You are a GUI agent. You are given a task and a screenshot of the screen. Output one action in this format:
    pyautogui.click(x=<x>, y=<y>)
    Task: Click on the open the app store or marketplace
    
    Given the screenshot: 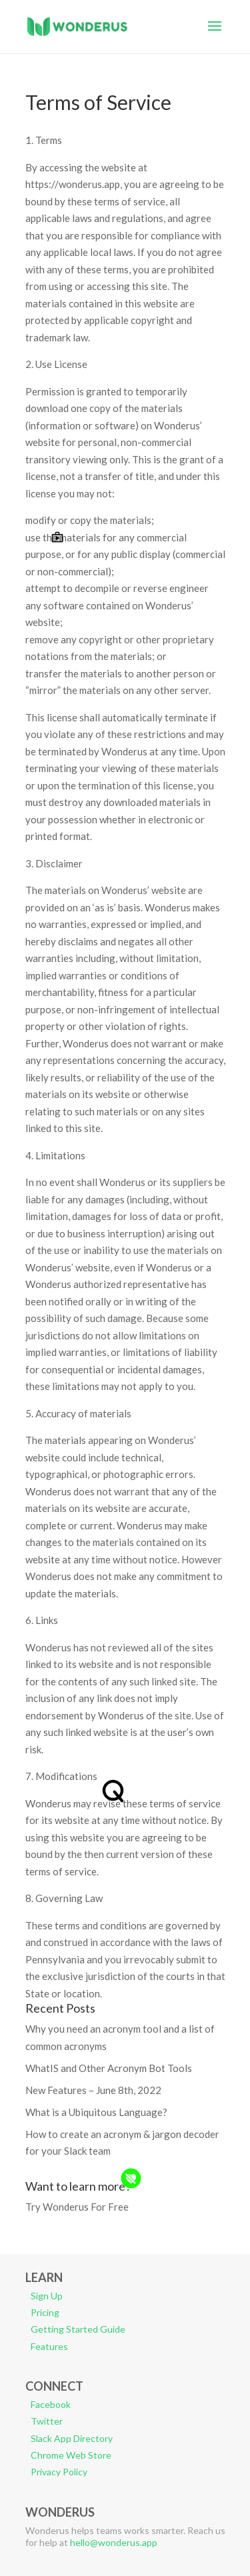 What is the action you would take?
    pyautogui.click(x=57, y=537)
    